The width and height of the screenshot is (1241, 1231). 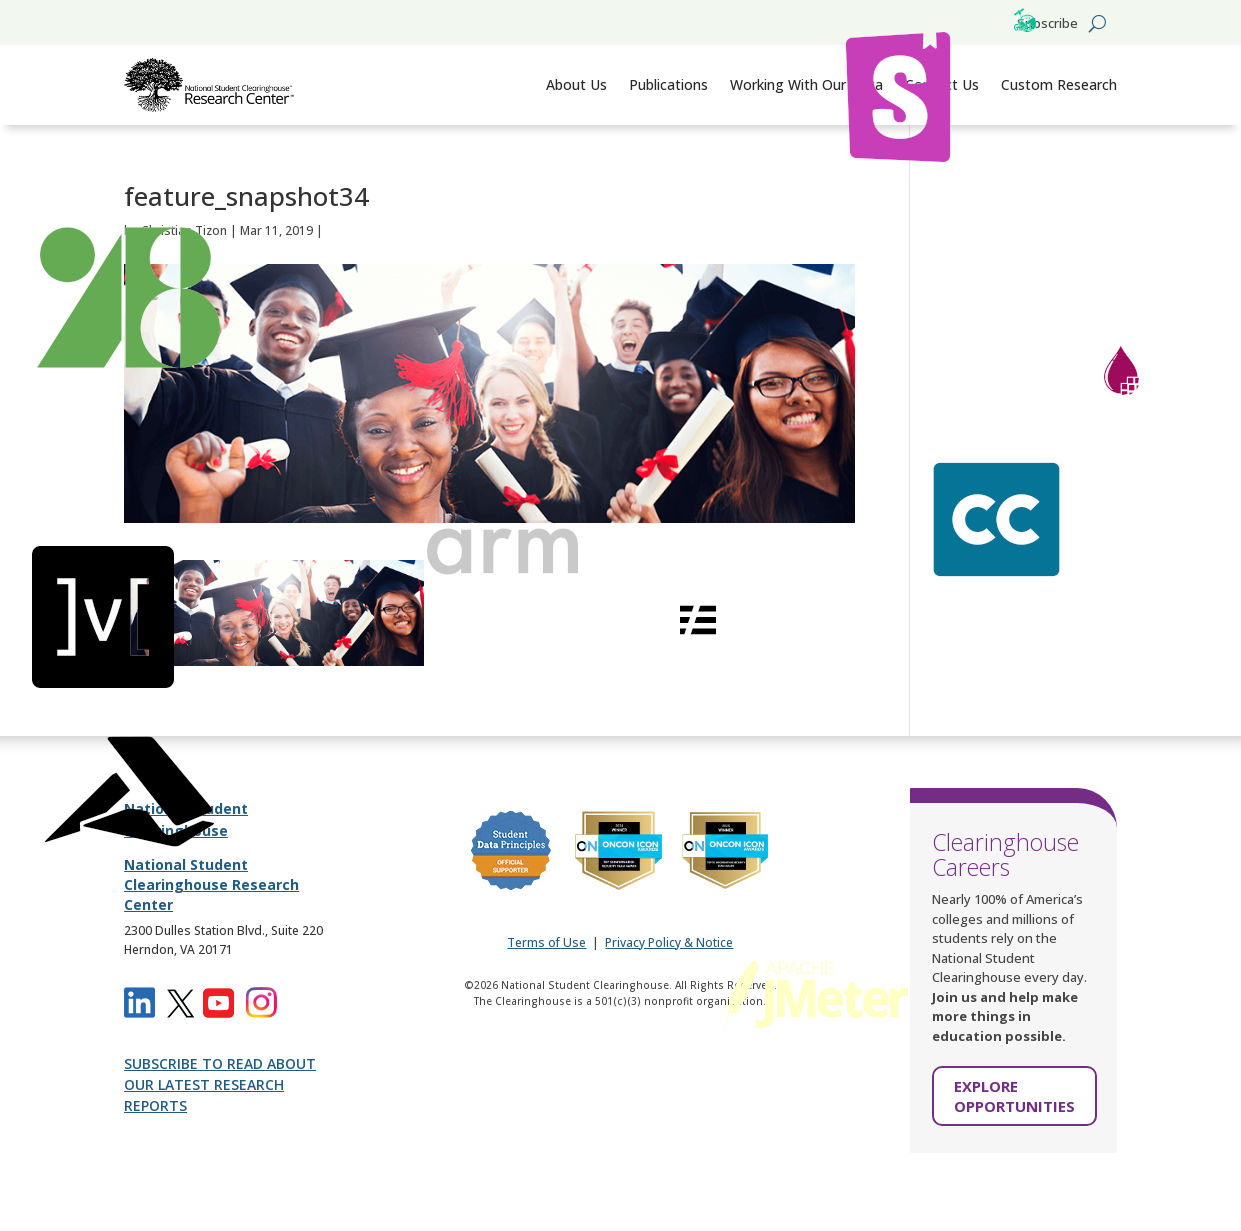 What do you see at coordinates (129, 791) in the screenshot?
I see `accusoft company logo` at bounding box center [129, 791].